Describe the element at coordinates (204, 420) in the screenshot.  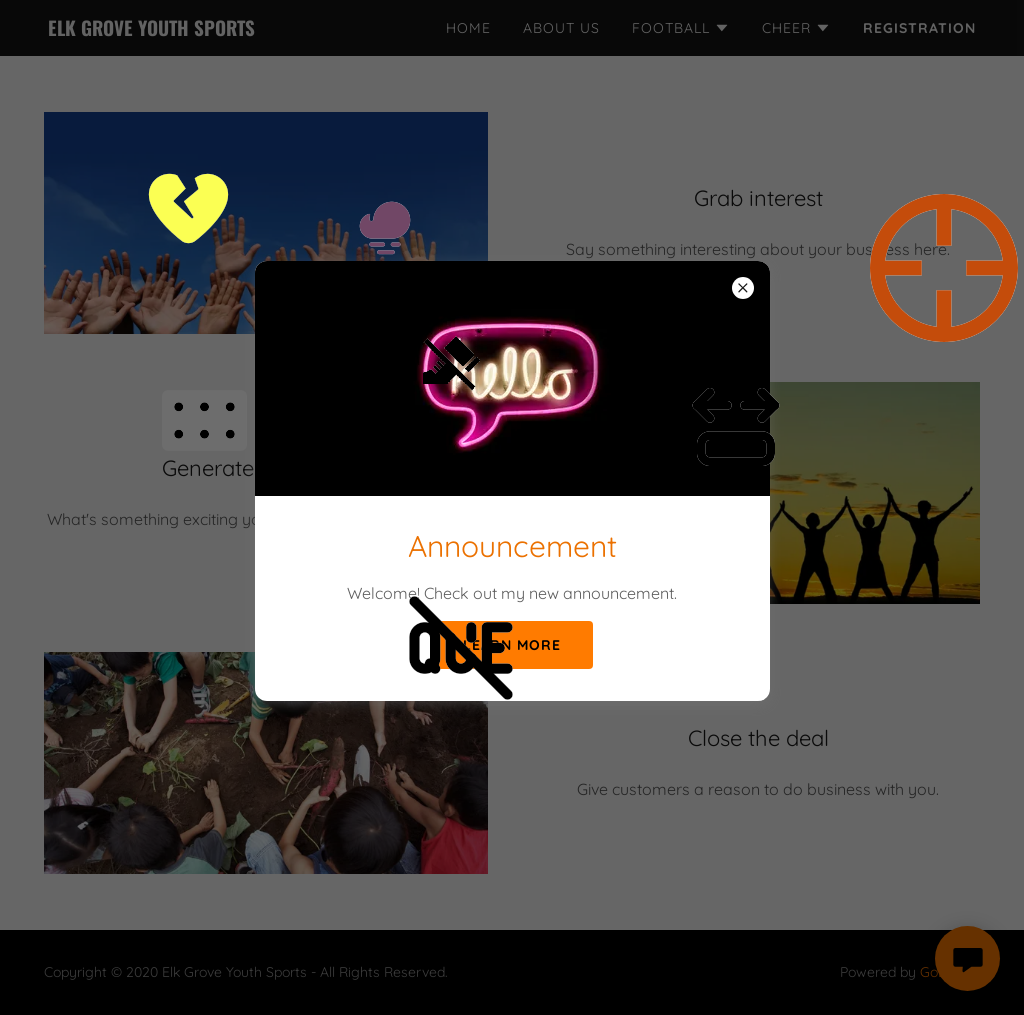
I see `drag to reorder or rearrange items` at that location.